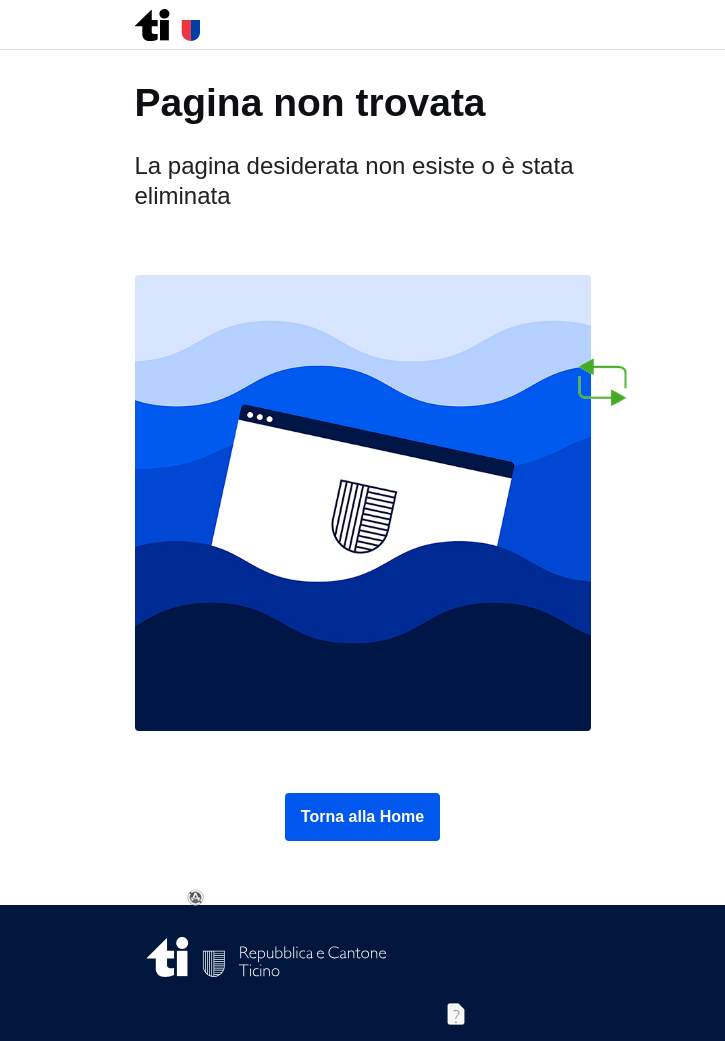 The image size is (725, 1041). Describe the element at coordinates (603, 382) in the screenshot. I see `sync or refresh mail inbox` at that location.